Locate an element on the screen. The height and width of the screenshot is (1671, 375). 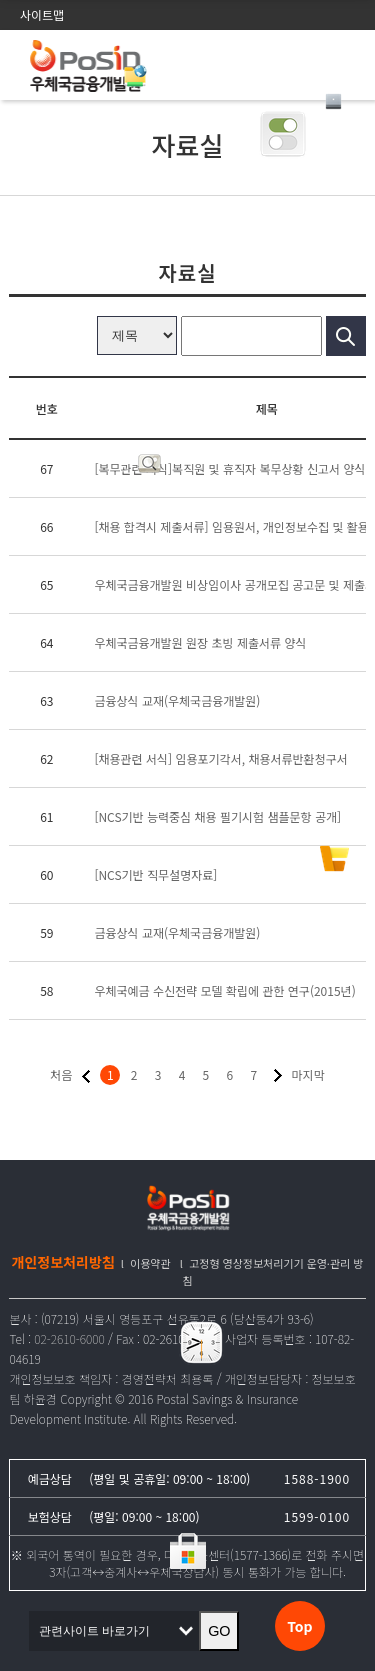
open the Microsoft Surface app is located at coordinates (333, 101).